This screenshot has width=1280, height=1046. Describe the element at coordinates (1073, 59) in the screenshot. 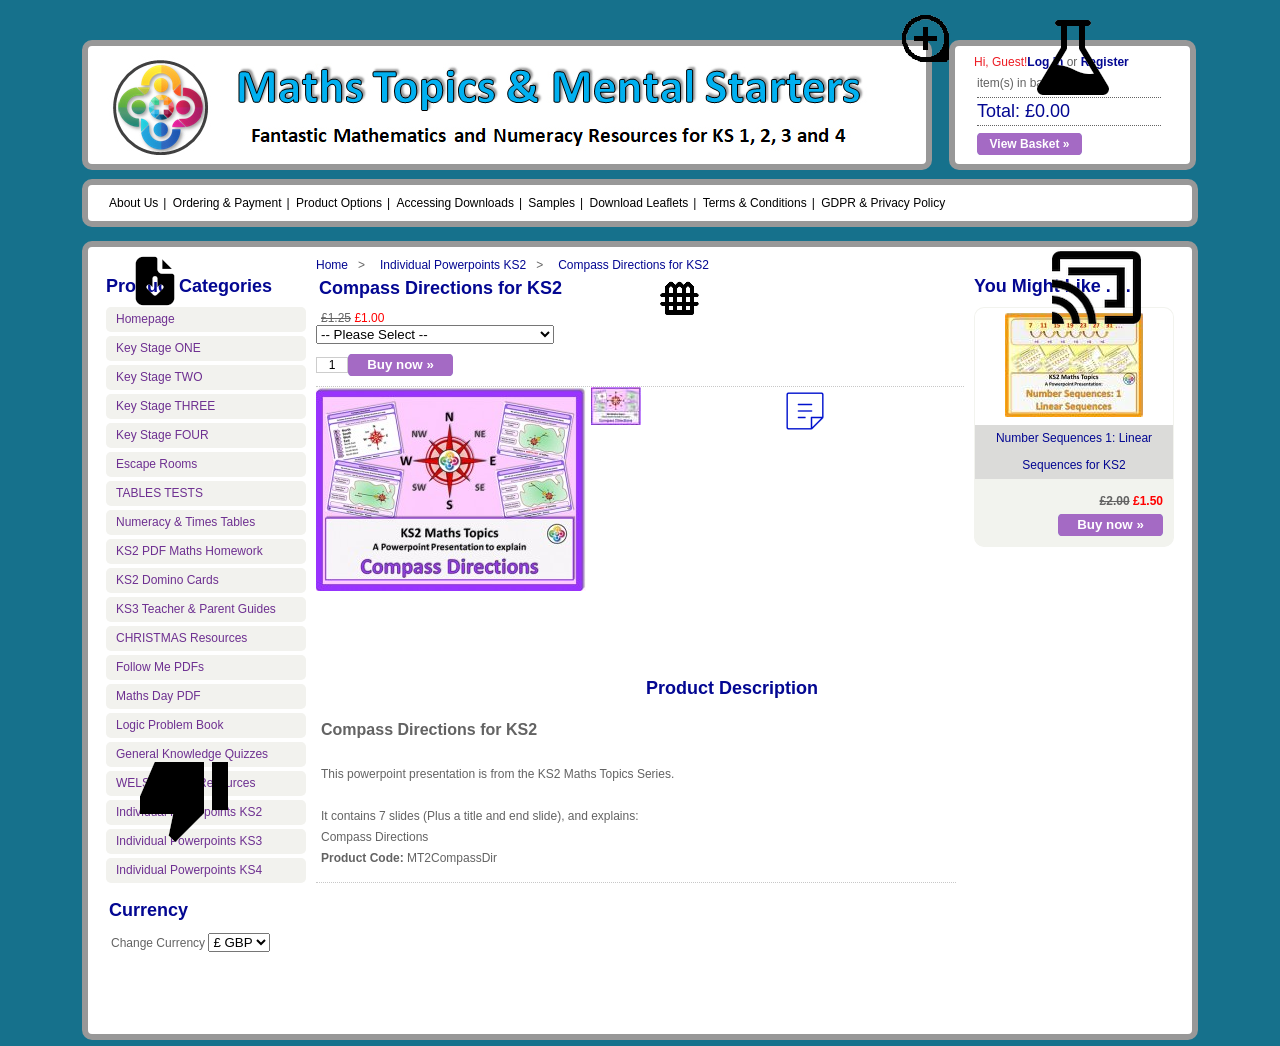

I see `access laboratory or science features` at that location.